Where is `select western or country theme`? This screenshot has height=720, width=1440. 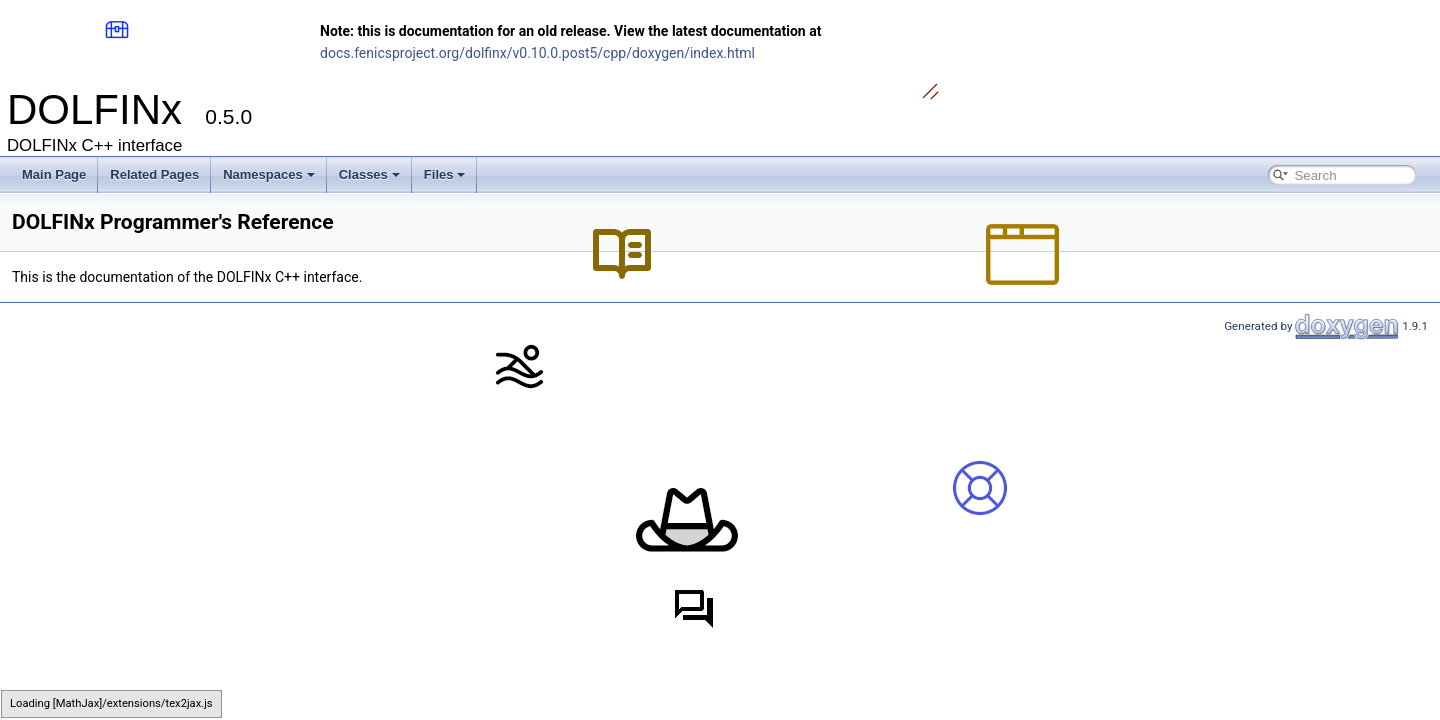 select western or country theme is located at coordinates (687, 523).